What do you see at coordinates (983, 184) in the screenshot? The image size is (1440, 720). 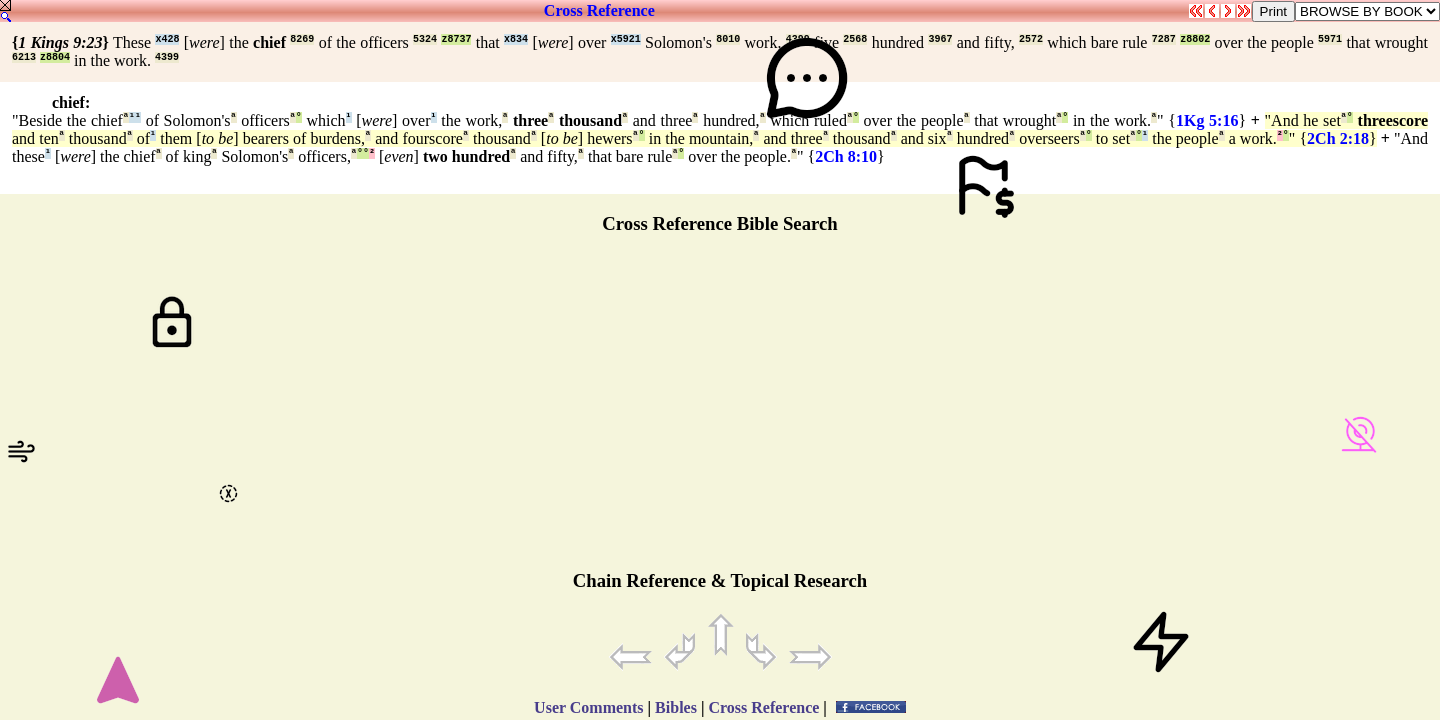 I see `flag a financial transaction or payment` at bounding box center [983, 184].